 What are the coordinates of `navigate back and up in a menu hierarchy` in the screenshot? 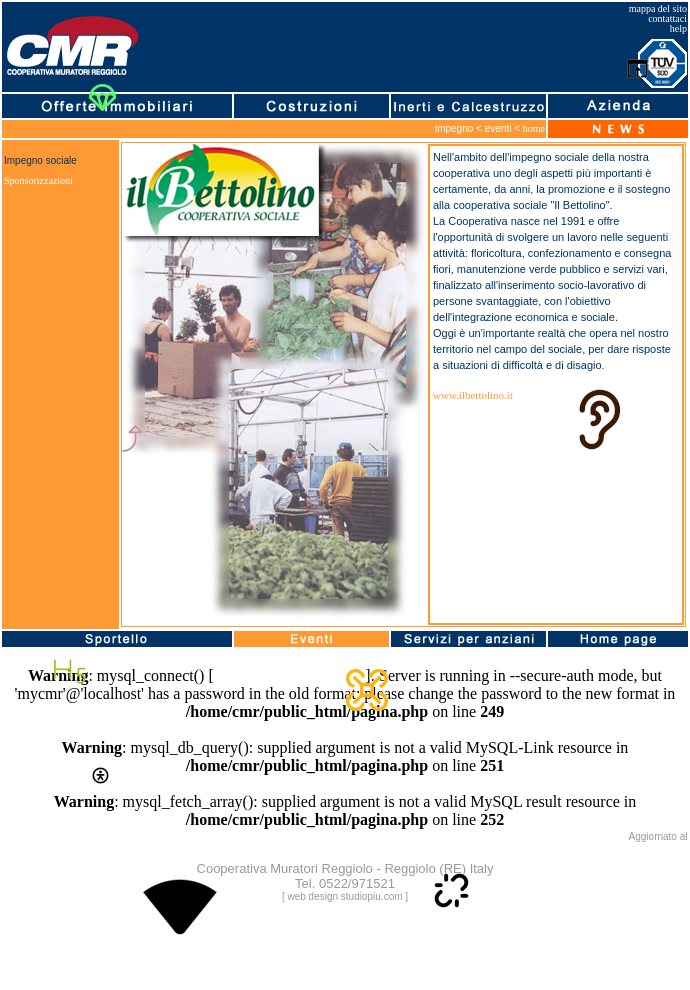 It's located at (132, 438).